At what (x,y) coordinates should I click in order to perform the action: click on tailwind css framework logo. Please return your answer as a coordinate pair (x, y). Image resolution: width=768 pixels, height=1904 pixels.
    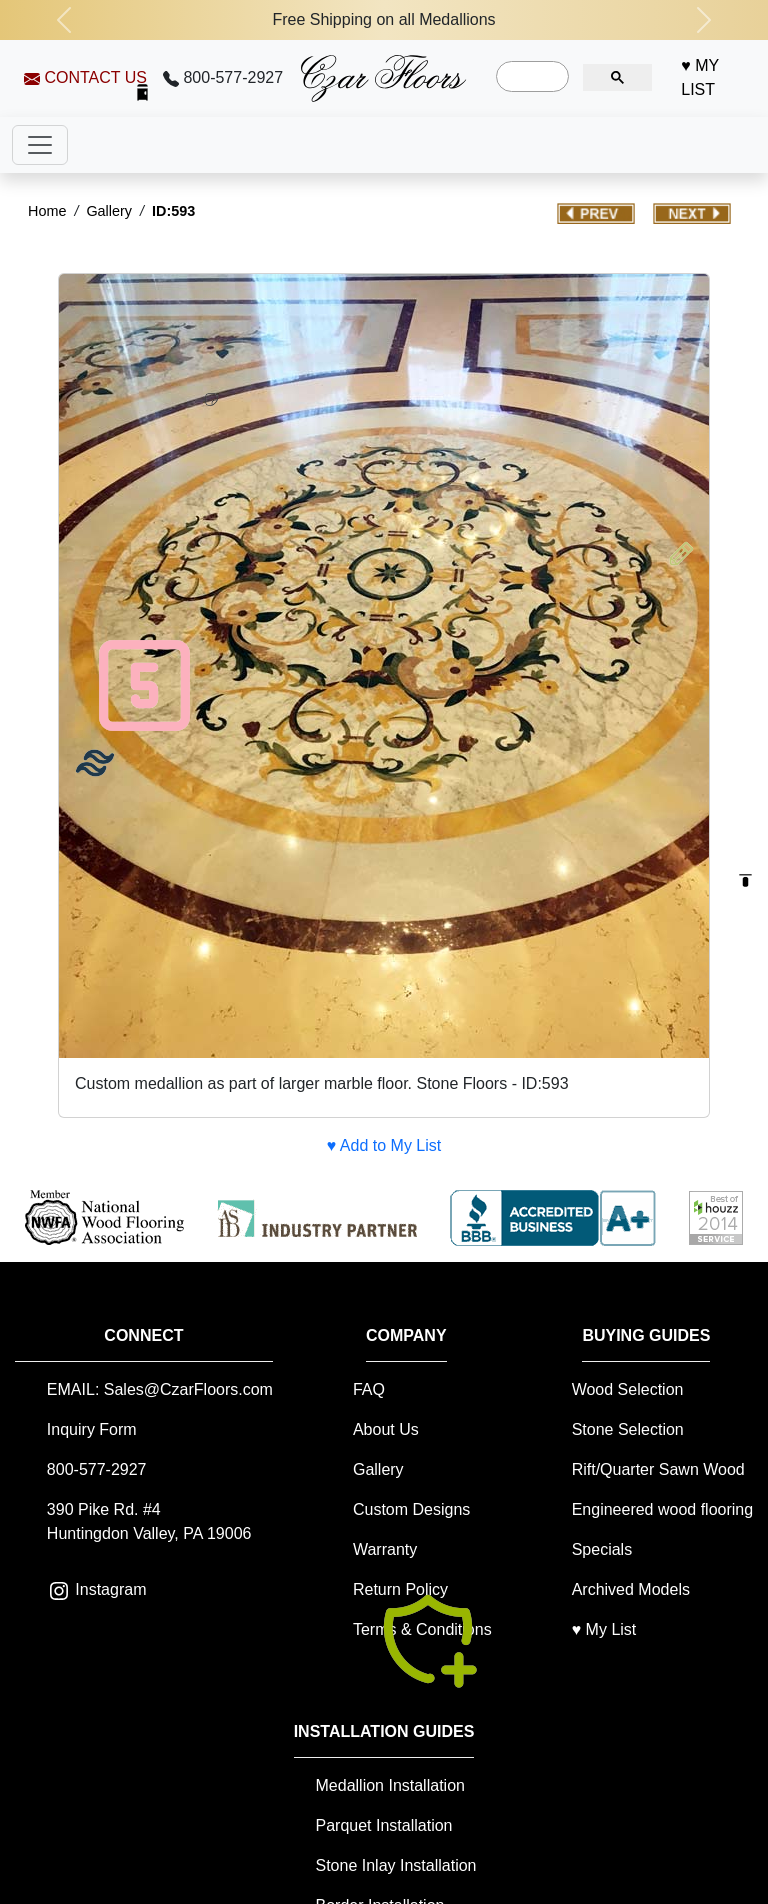
    Looking at the image, I should click on (95, 763).